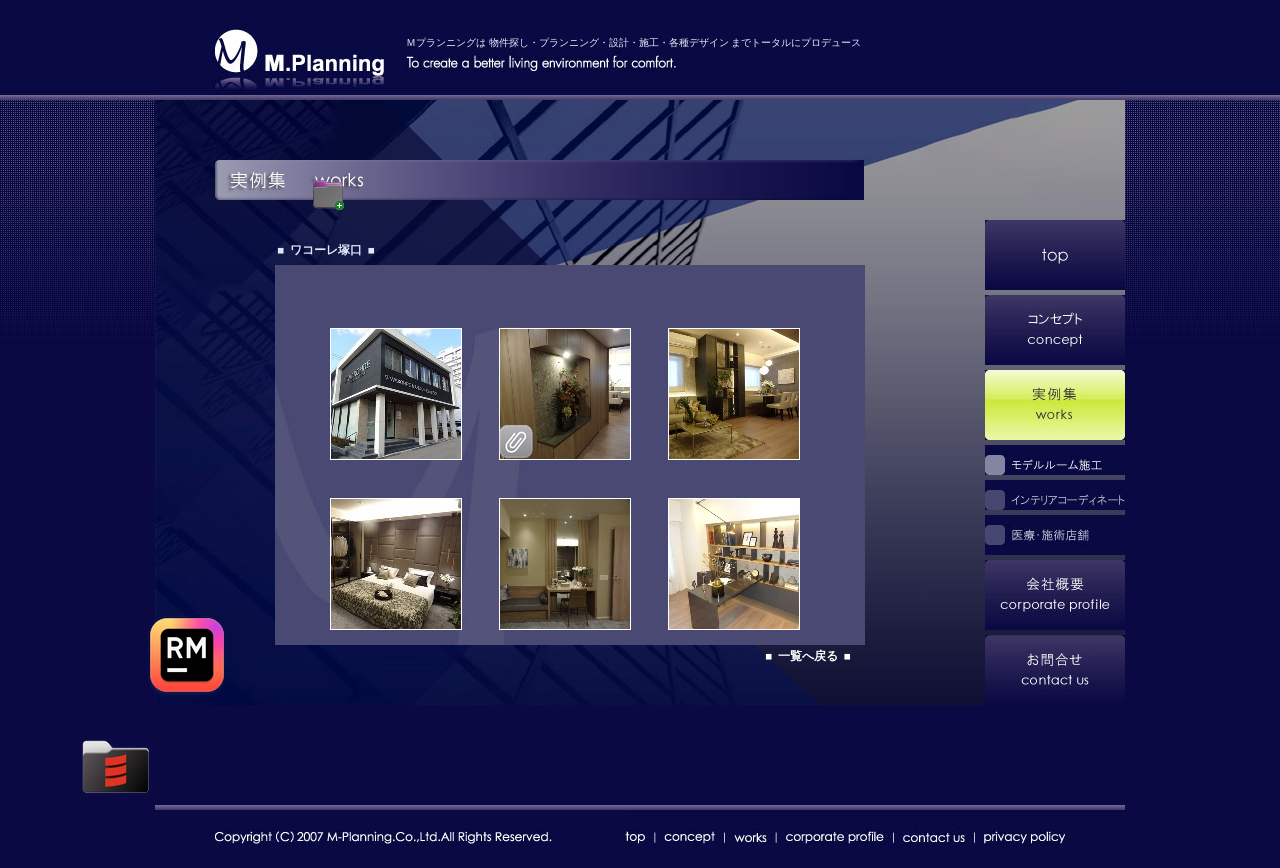 This screenshot has width=1280, height=868. I want to click on open office or productivity applications, so click(516, 442).